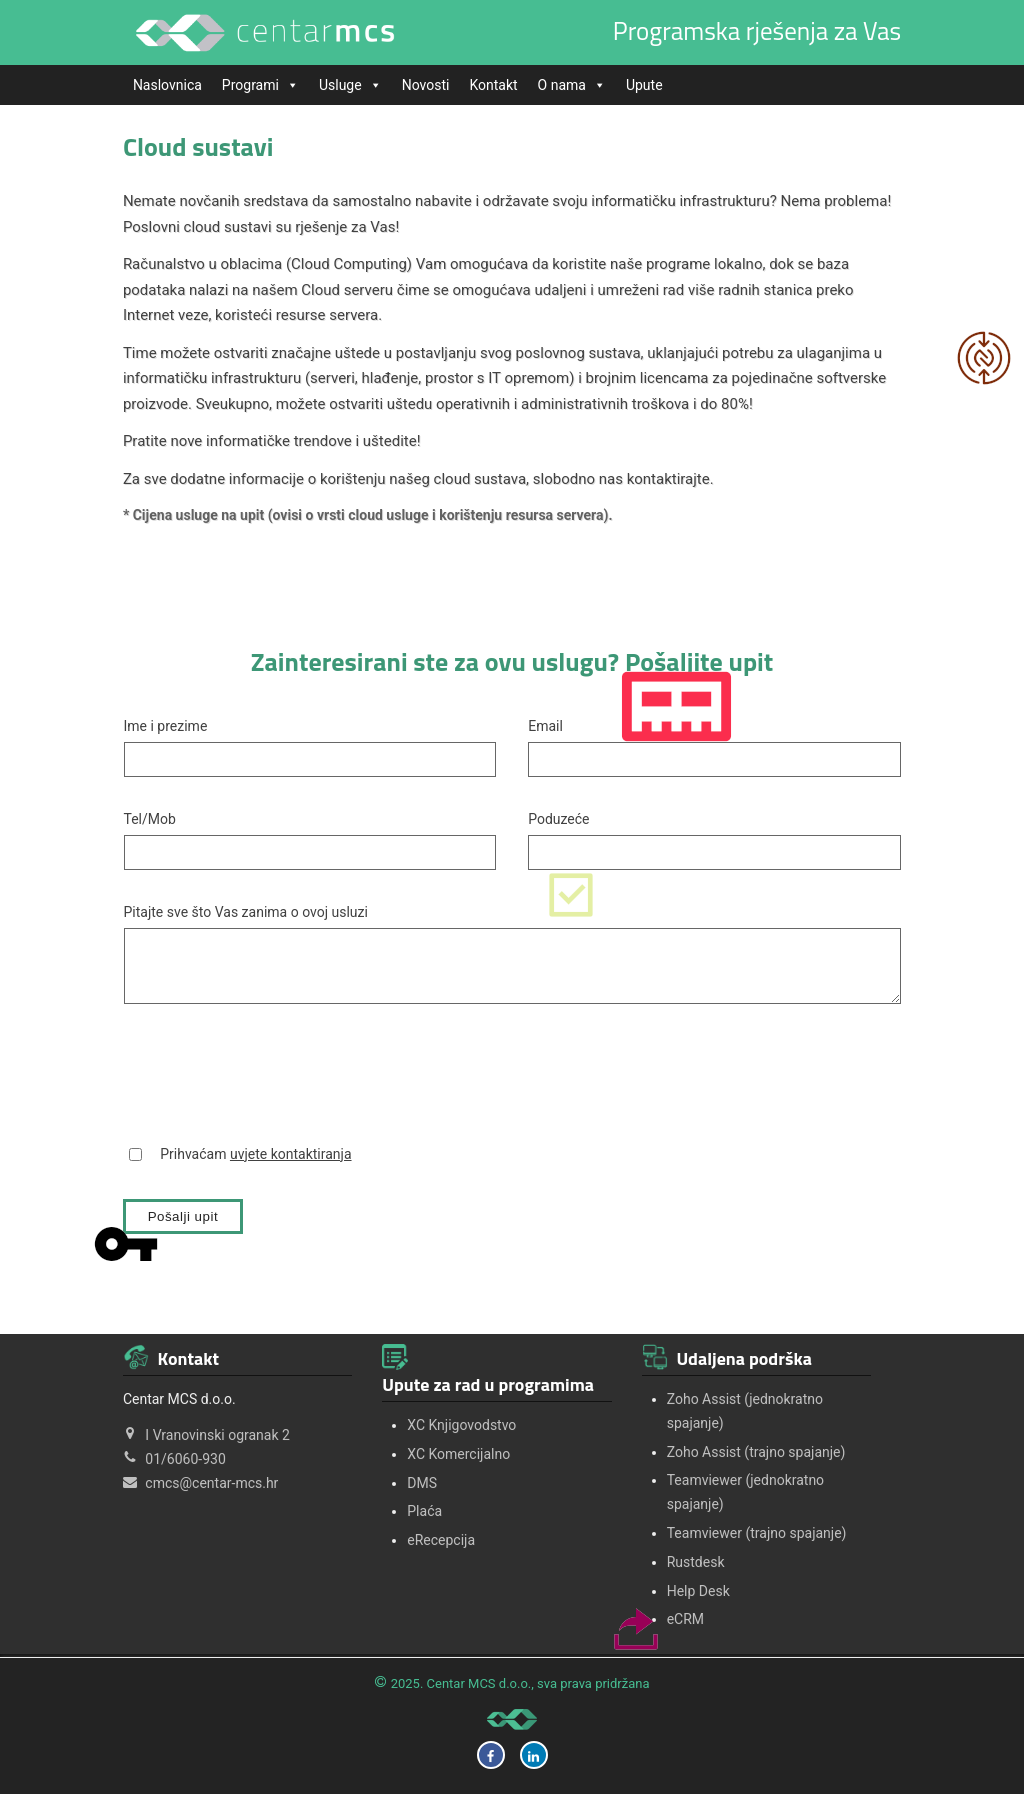 This screenshot has height=1794, width=1024. What do you see at coordinates (571, 895) in the screenshot?
I see `a selected or completed checkbox` at bounding box center [571, 895].